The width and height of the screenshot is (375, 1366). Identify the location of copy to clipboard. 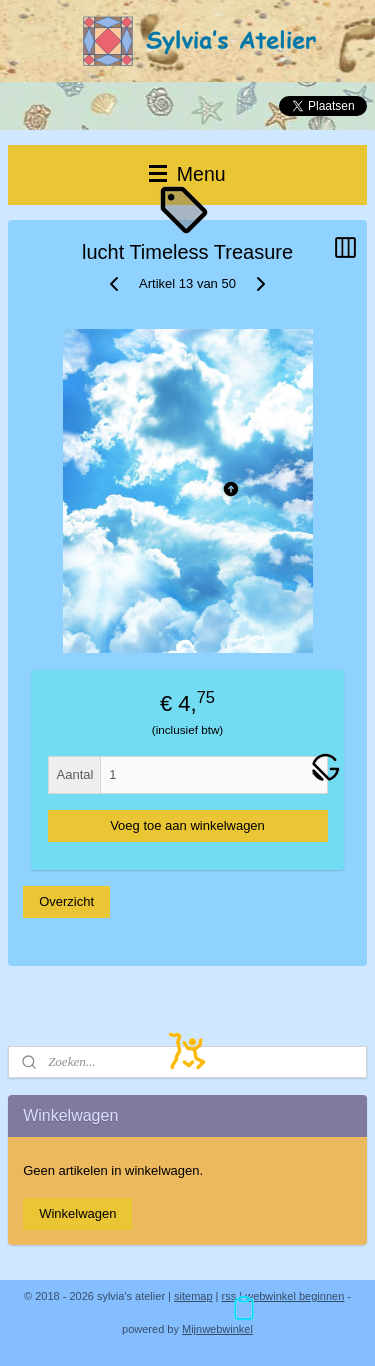
(244, 1308).